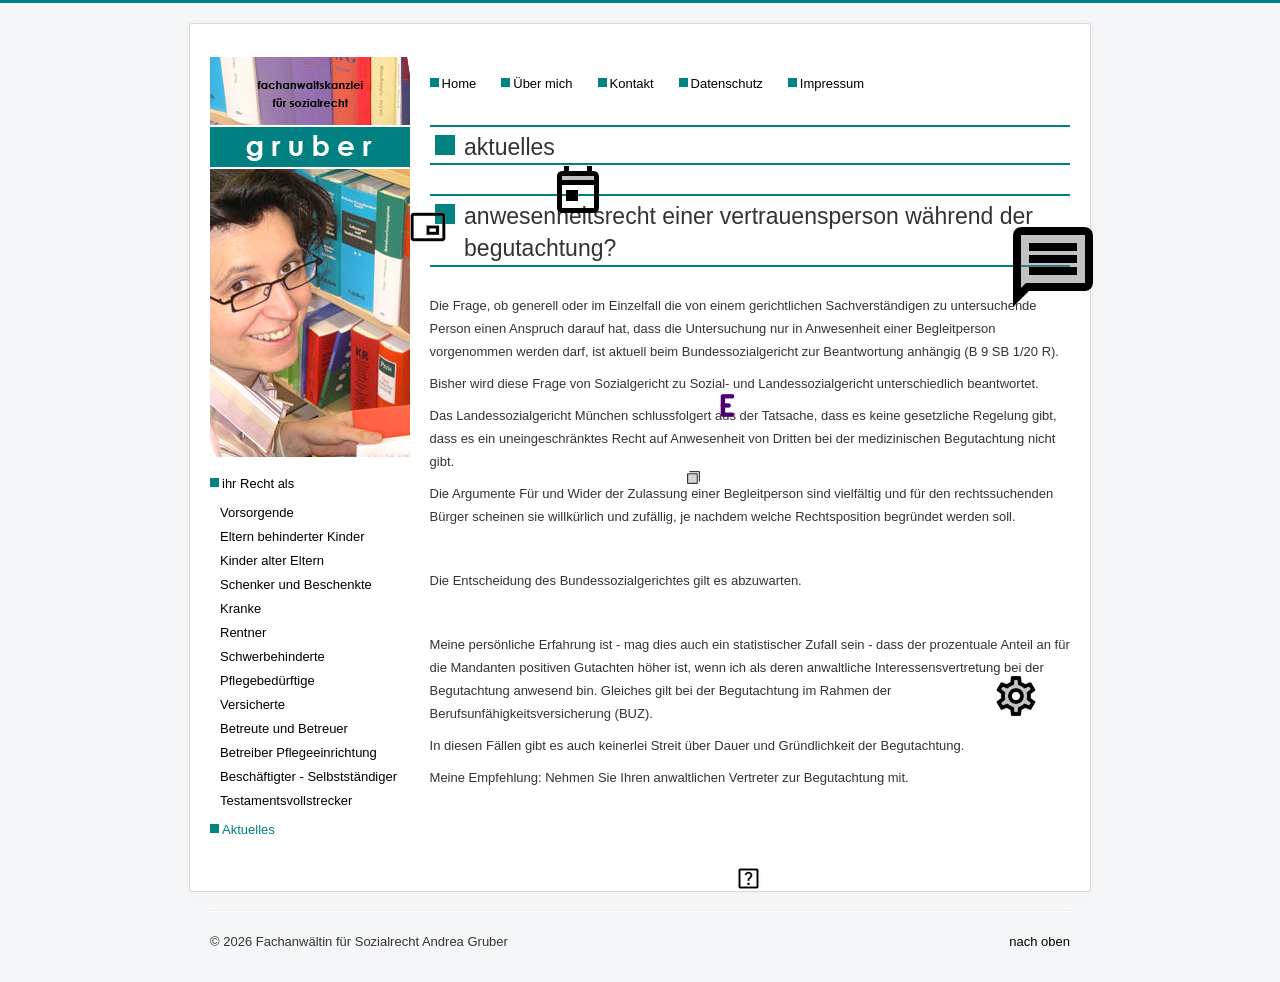 This screenshot has height=982, width=1280. I want to click on view today's date or events, so click(578, 192).